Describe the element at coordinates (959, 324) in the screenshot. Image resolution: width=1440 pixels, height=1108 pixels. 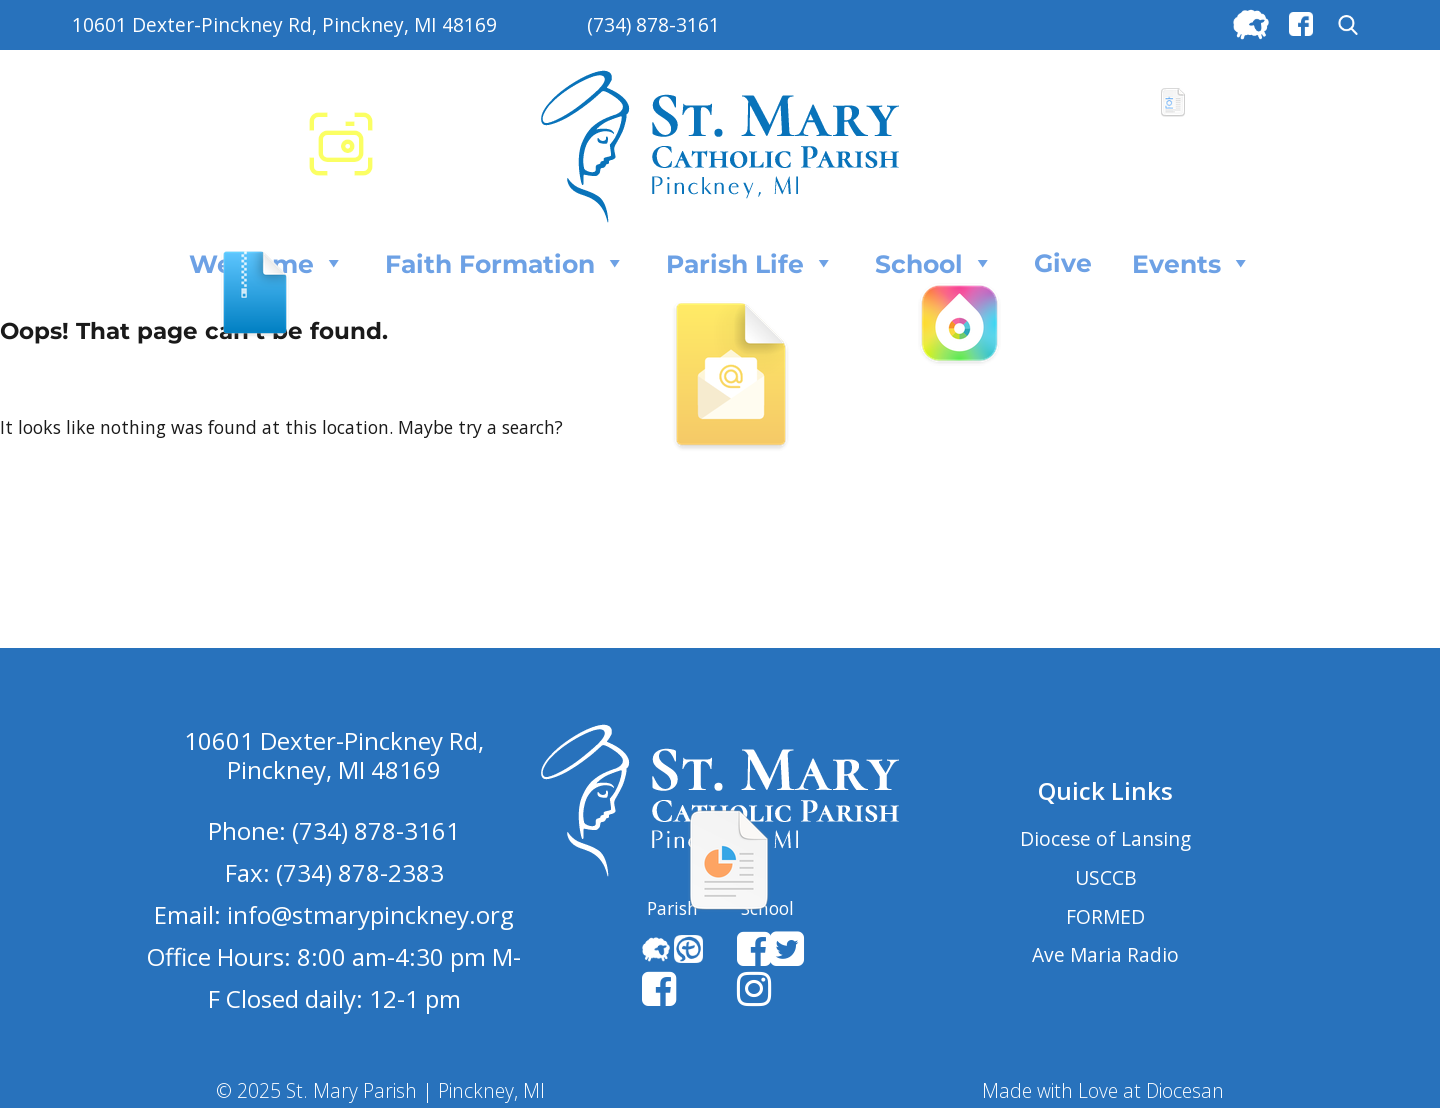
I see `open display color and calibration settings` at that location.